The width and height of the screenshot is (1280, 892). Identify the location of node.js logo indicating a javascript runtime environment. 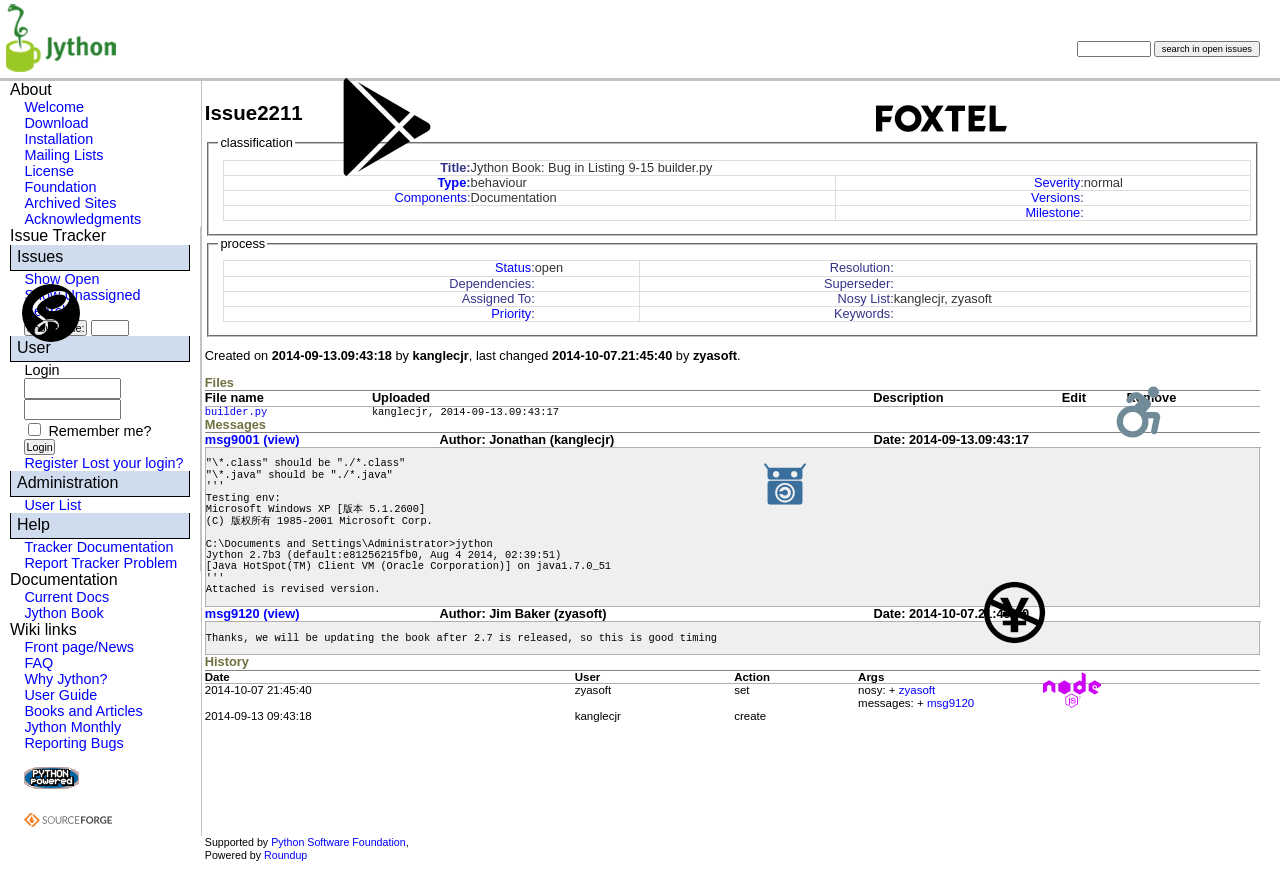
(1072, 690).